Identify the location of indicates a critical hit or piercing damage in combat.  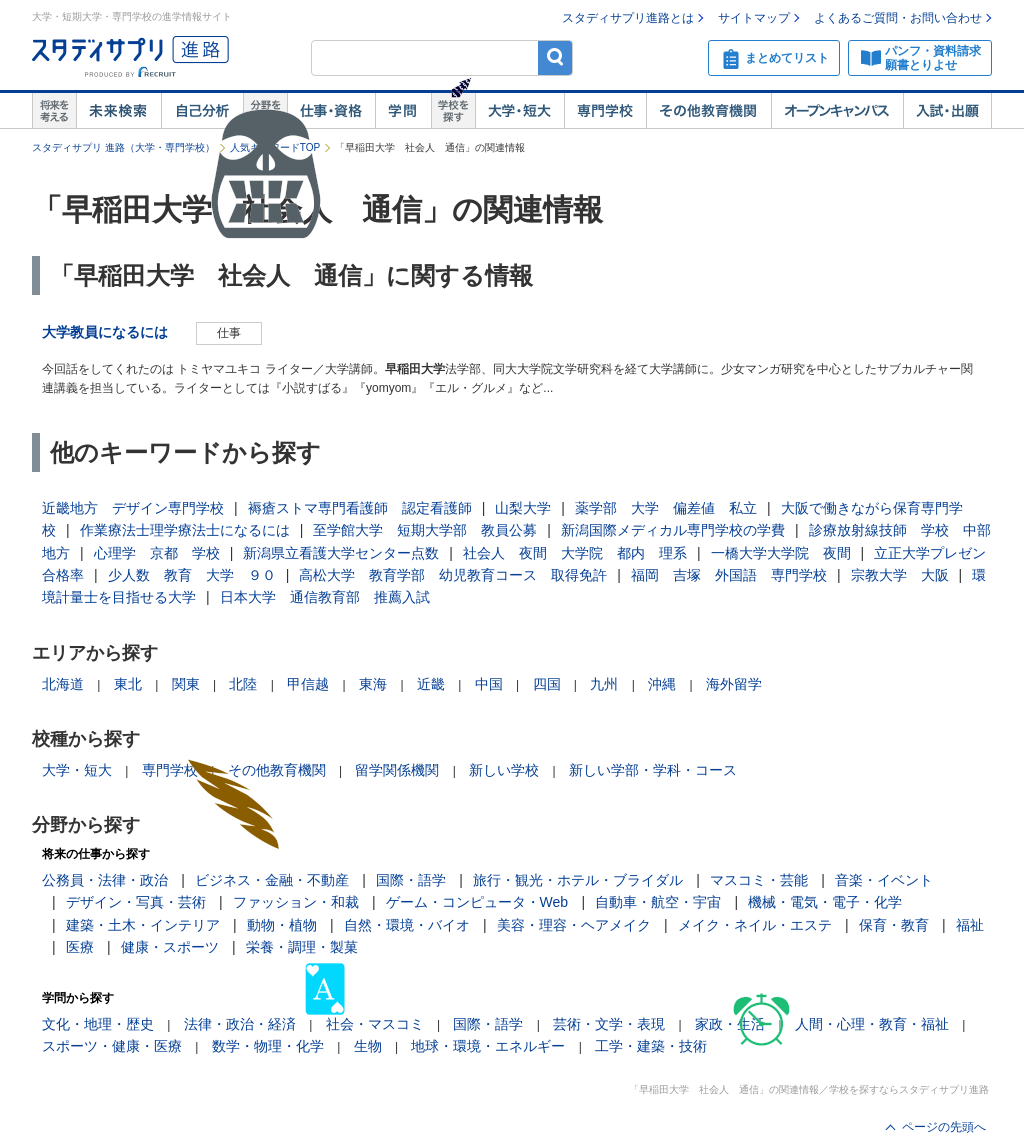
(233, 803).